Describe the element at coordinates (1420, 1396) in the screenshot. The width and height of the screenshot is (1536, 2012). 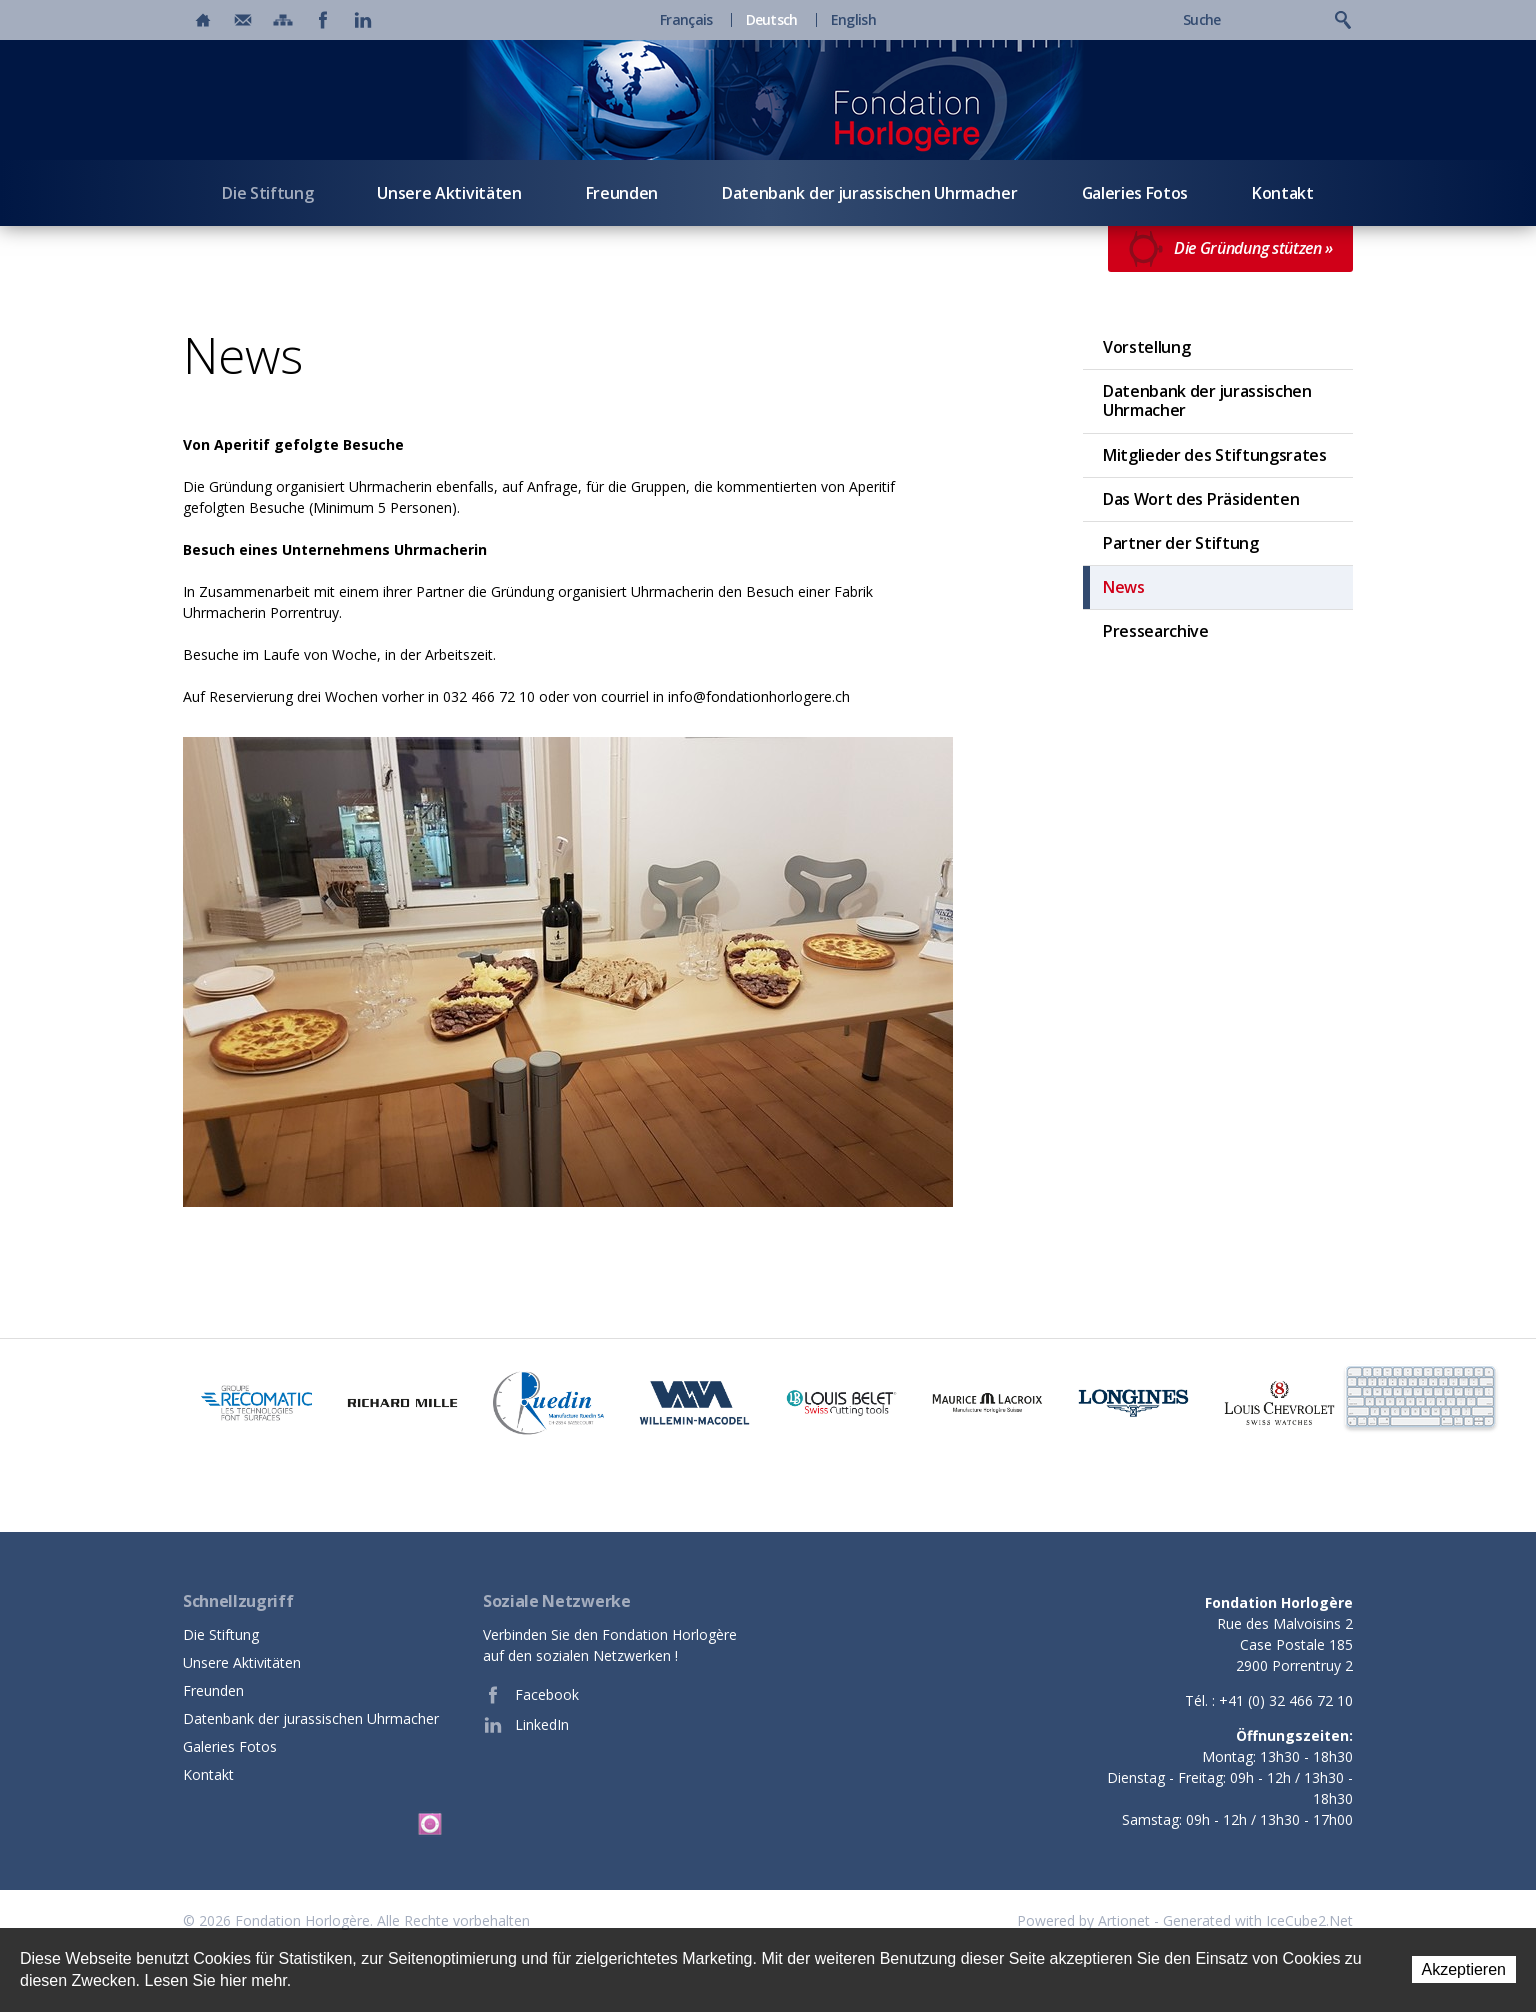
I see `connect a bluetooth keyboard` at that location.